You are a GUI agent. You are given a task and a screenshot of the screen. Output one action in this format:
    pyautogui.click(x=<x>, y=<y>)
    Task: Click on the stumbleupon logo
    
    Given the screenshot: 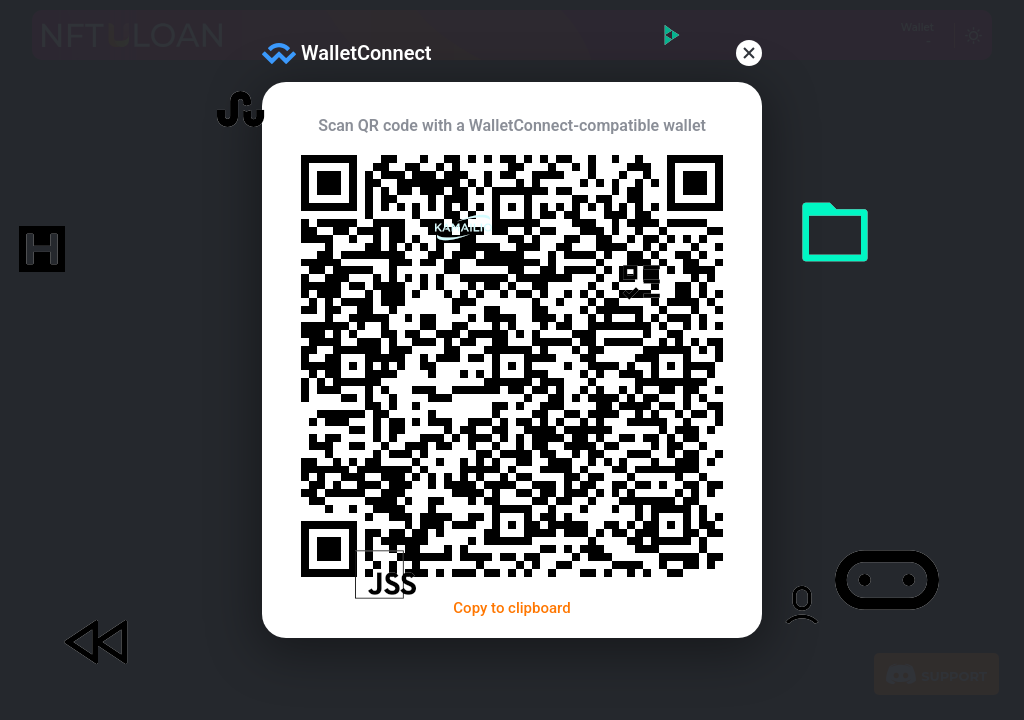 What is the action you would take?
    pyautogui.click(x=241, y=109)
    